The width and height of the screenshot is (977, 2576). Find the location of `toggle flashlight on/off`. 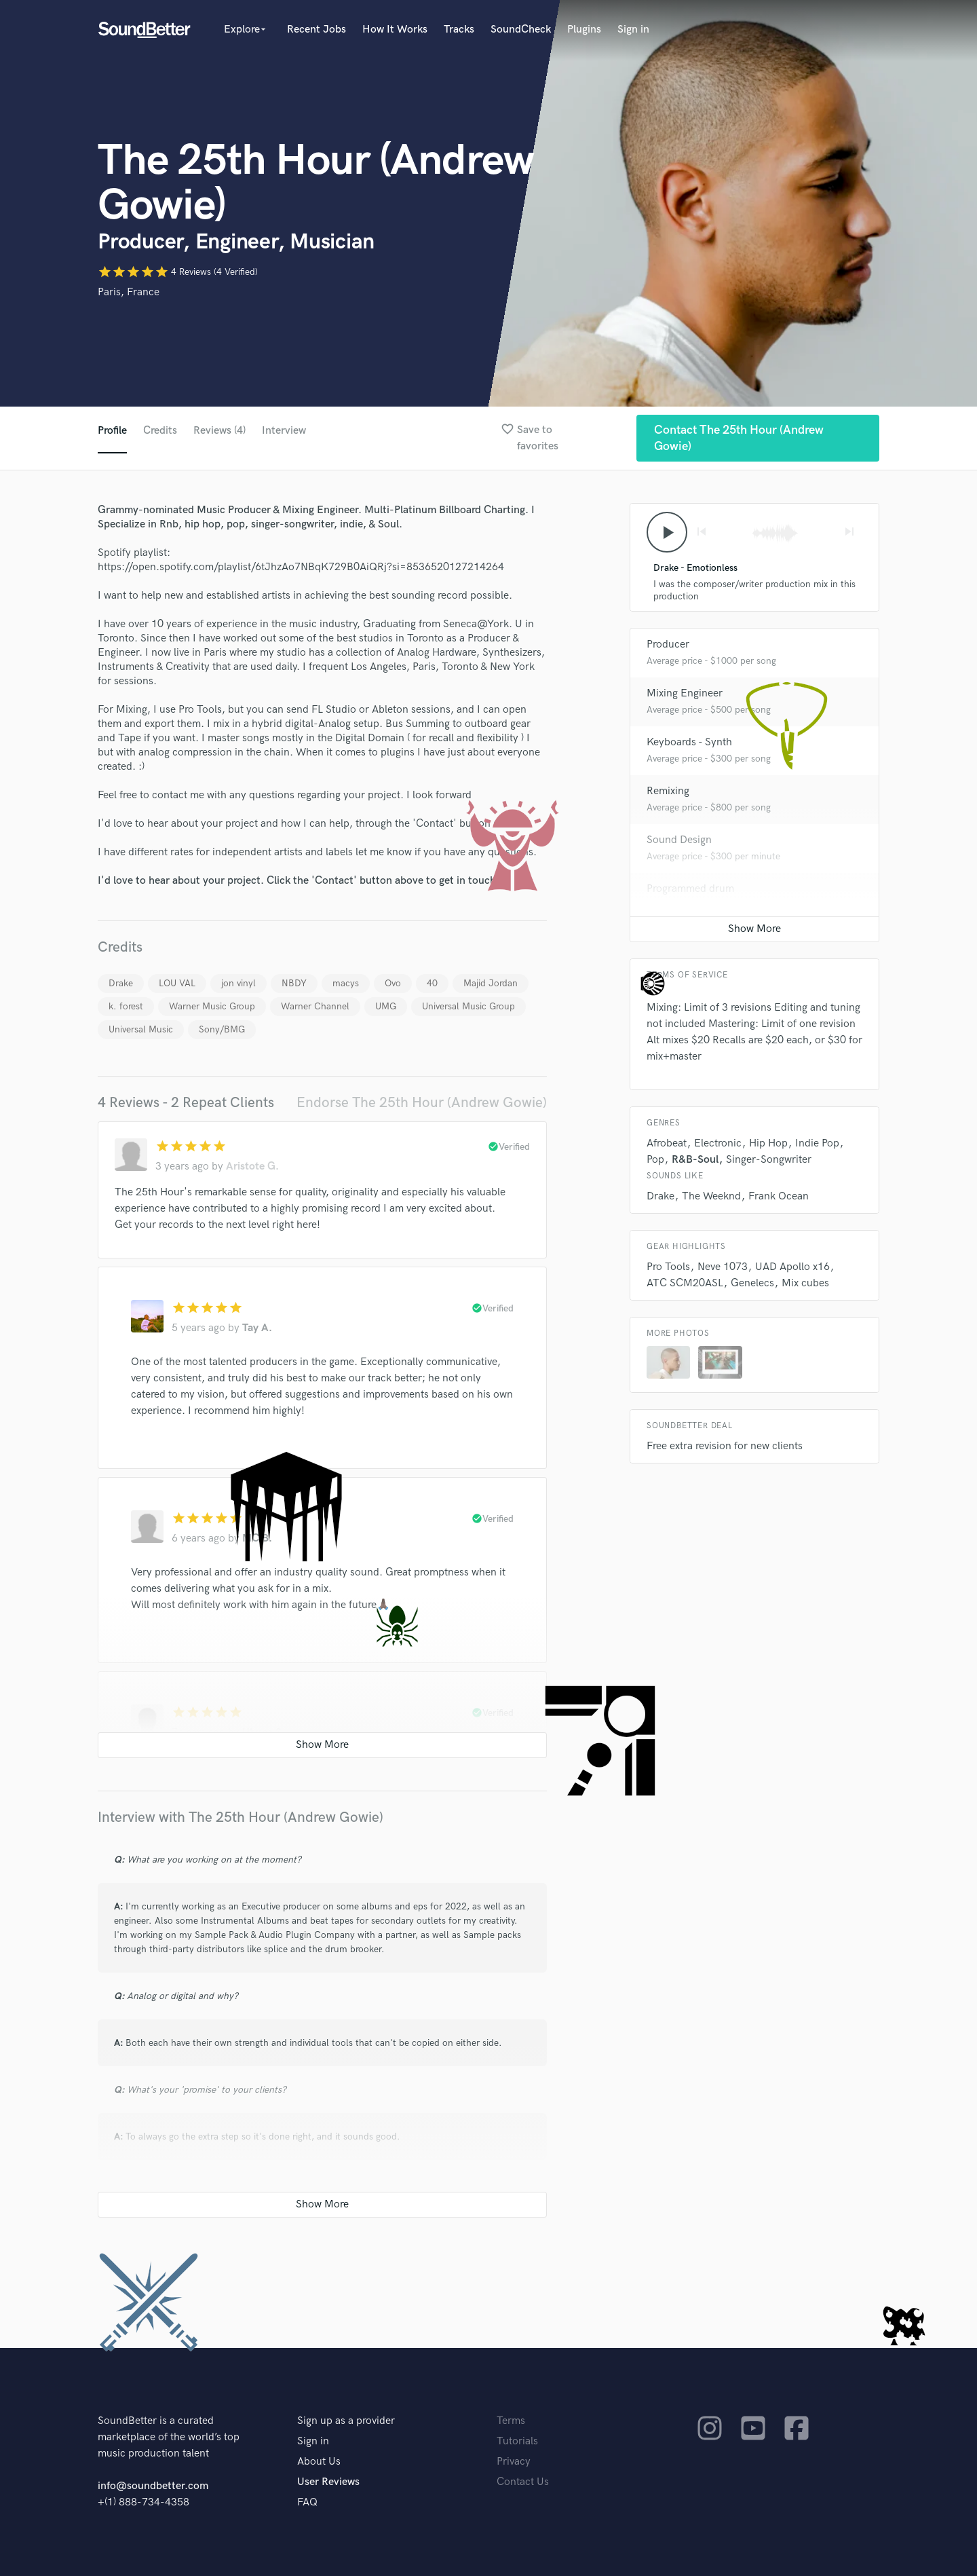

toggle flashlight on/off is located at coordinates (653, 984).